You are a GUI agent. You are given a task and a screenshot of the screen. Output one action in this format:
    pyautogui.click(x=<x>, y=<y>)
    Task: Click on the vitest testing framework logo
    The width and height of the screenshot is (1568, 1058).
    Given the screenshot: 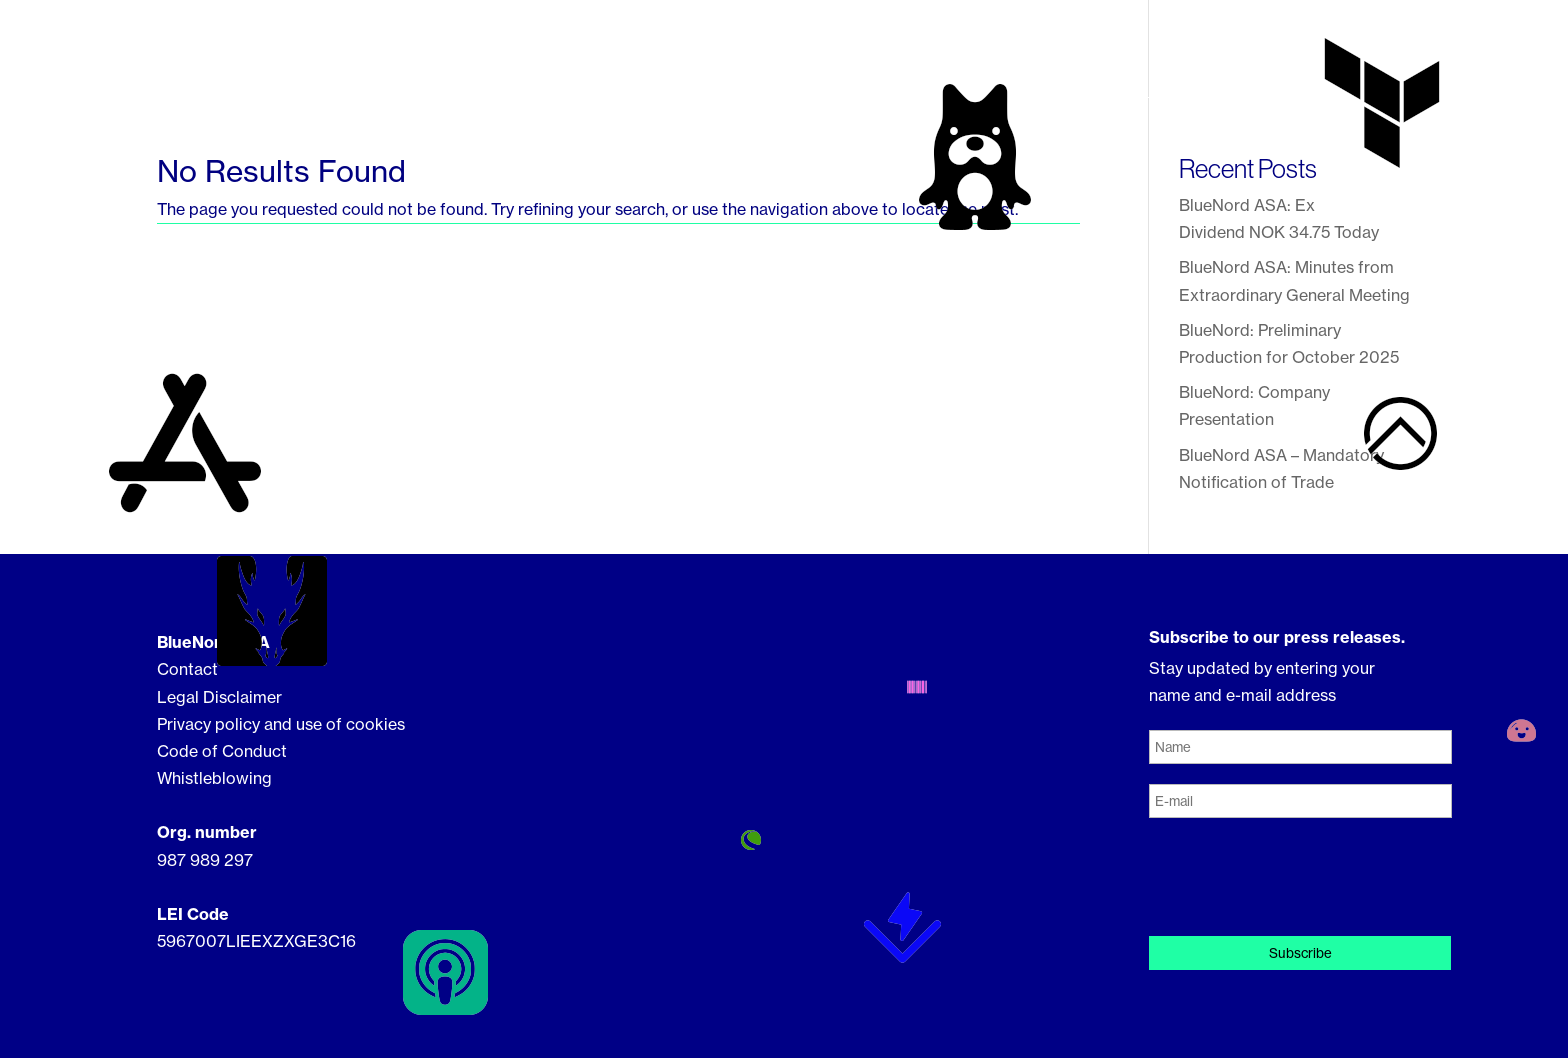 What is the action you would take?
    pyautogui.click(x=902, y=927)
    